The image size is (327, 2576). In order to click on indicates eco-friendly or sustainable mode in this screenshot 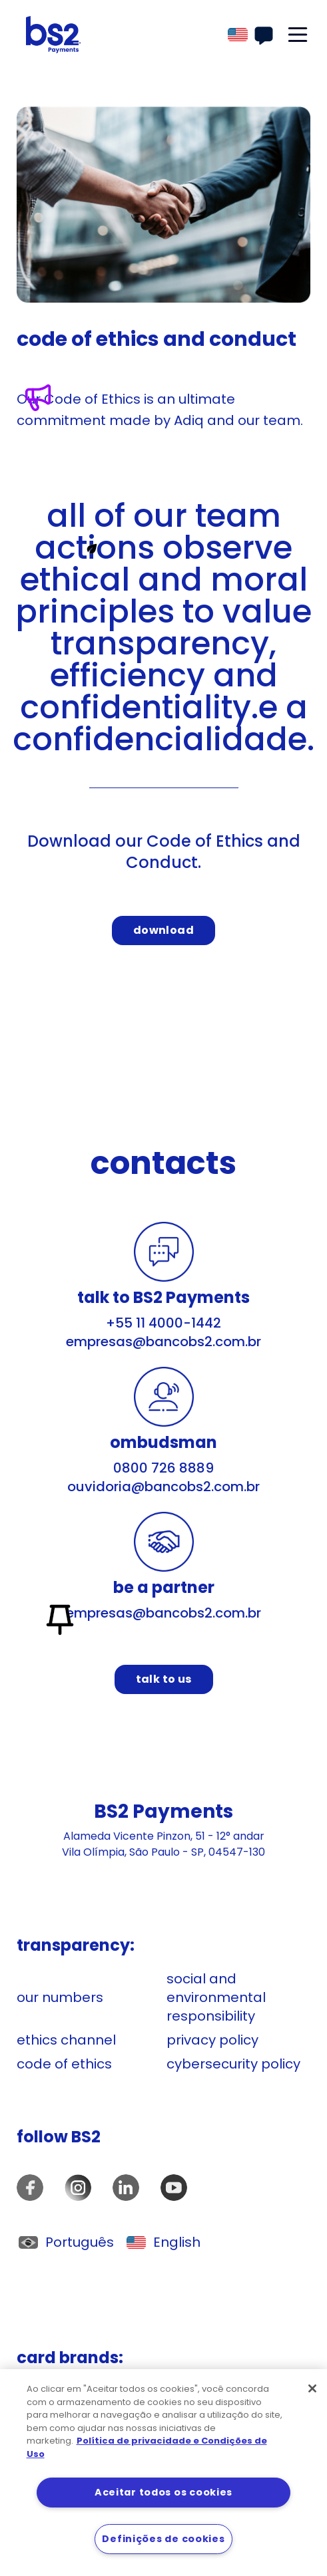, I will do `click(92, 549)`.